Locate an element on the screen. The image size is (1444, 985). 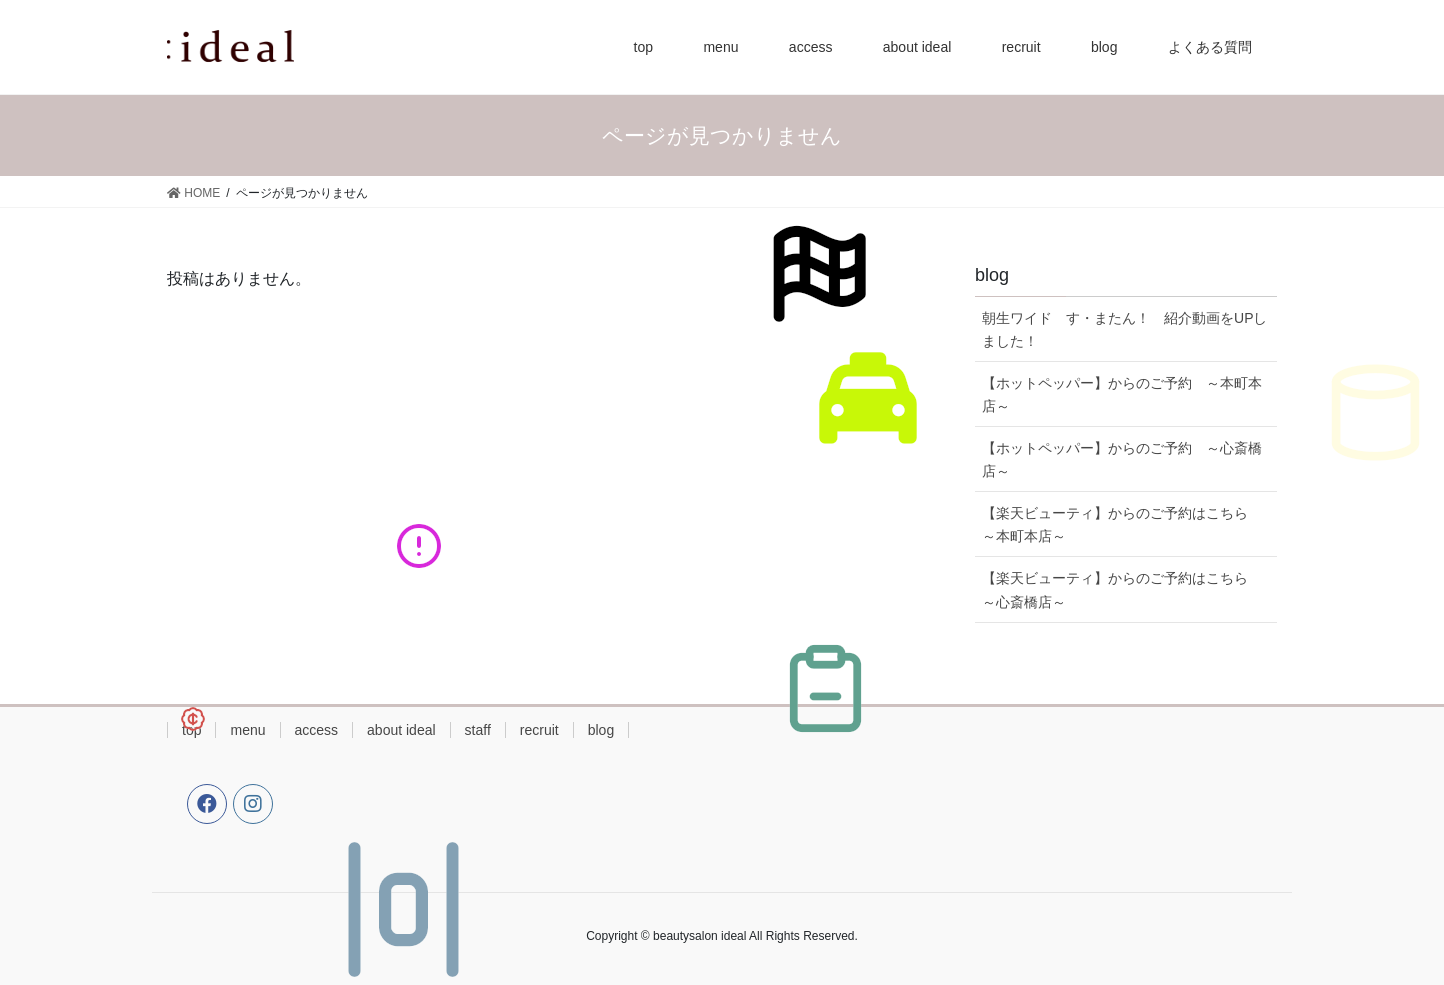
indicates a finish line or goal completion is located at coordinates (816, 272).